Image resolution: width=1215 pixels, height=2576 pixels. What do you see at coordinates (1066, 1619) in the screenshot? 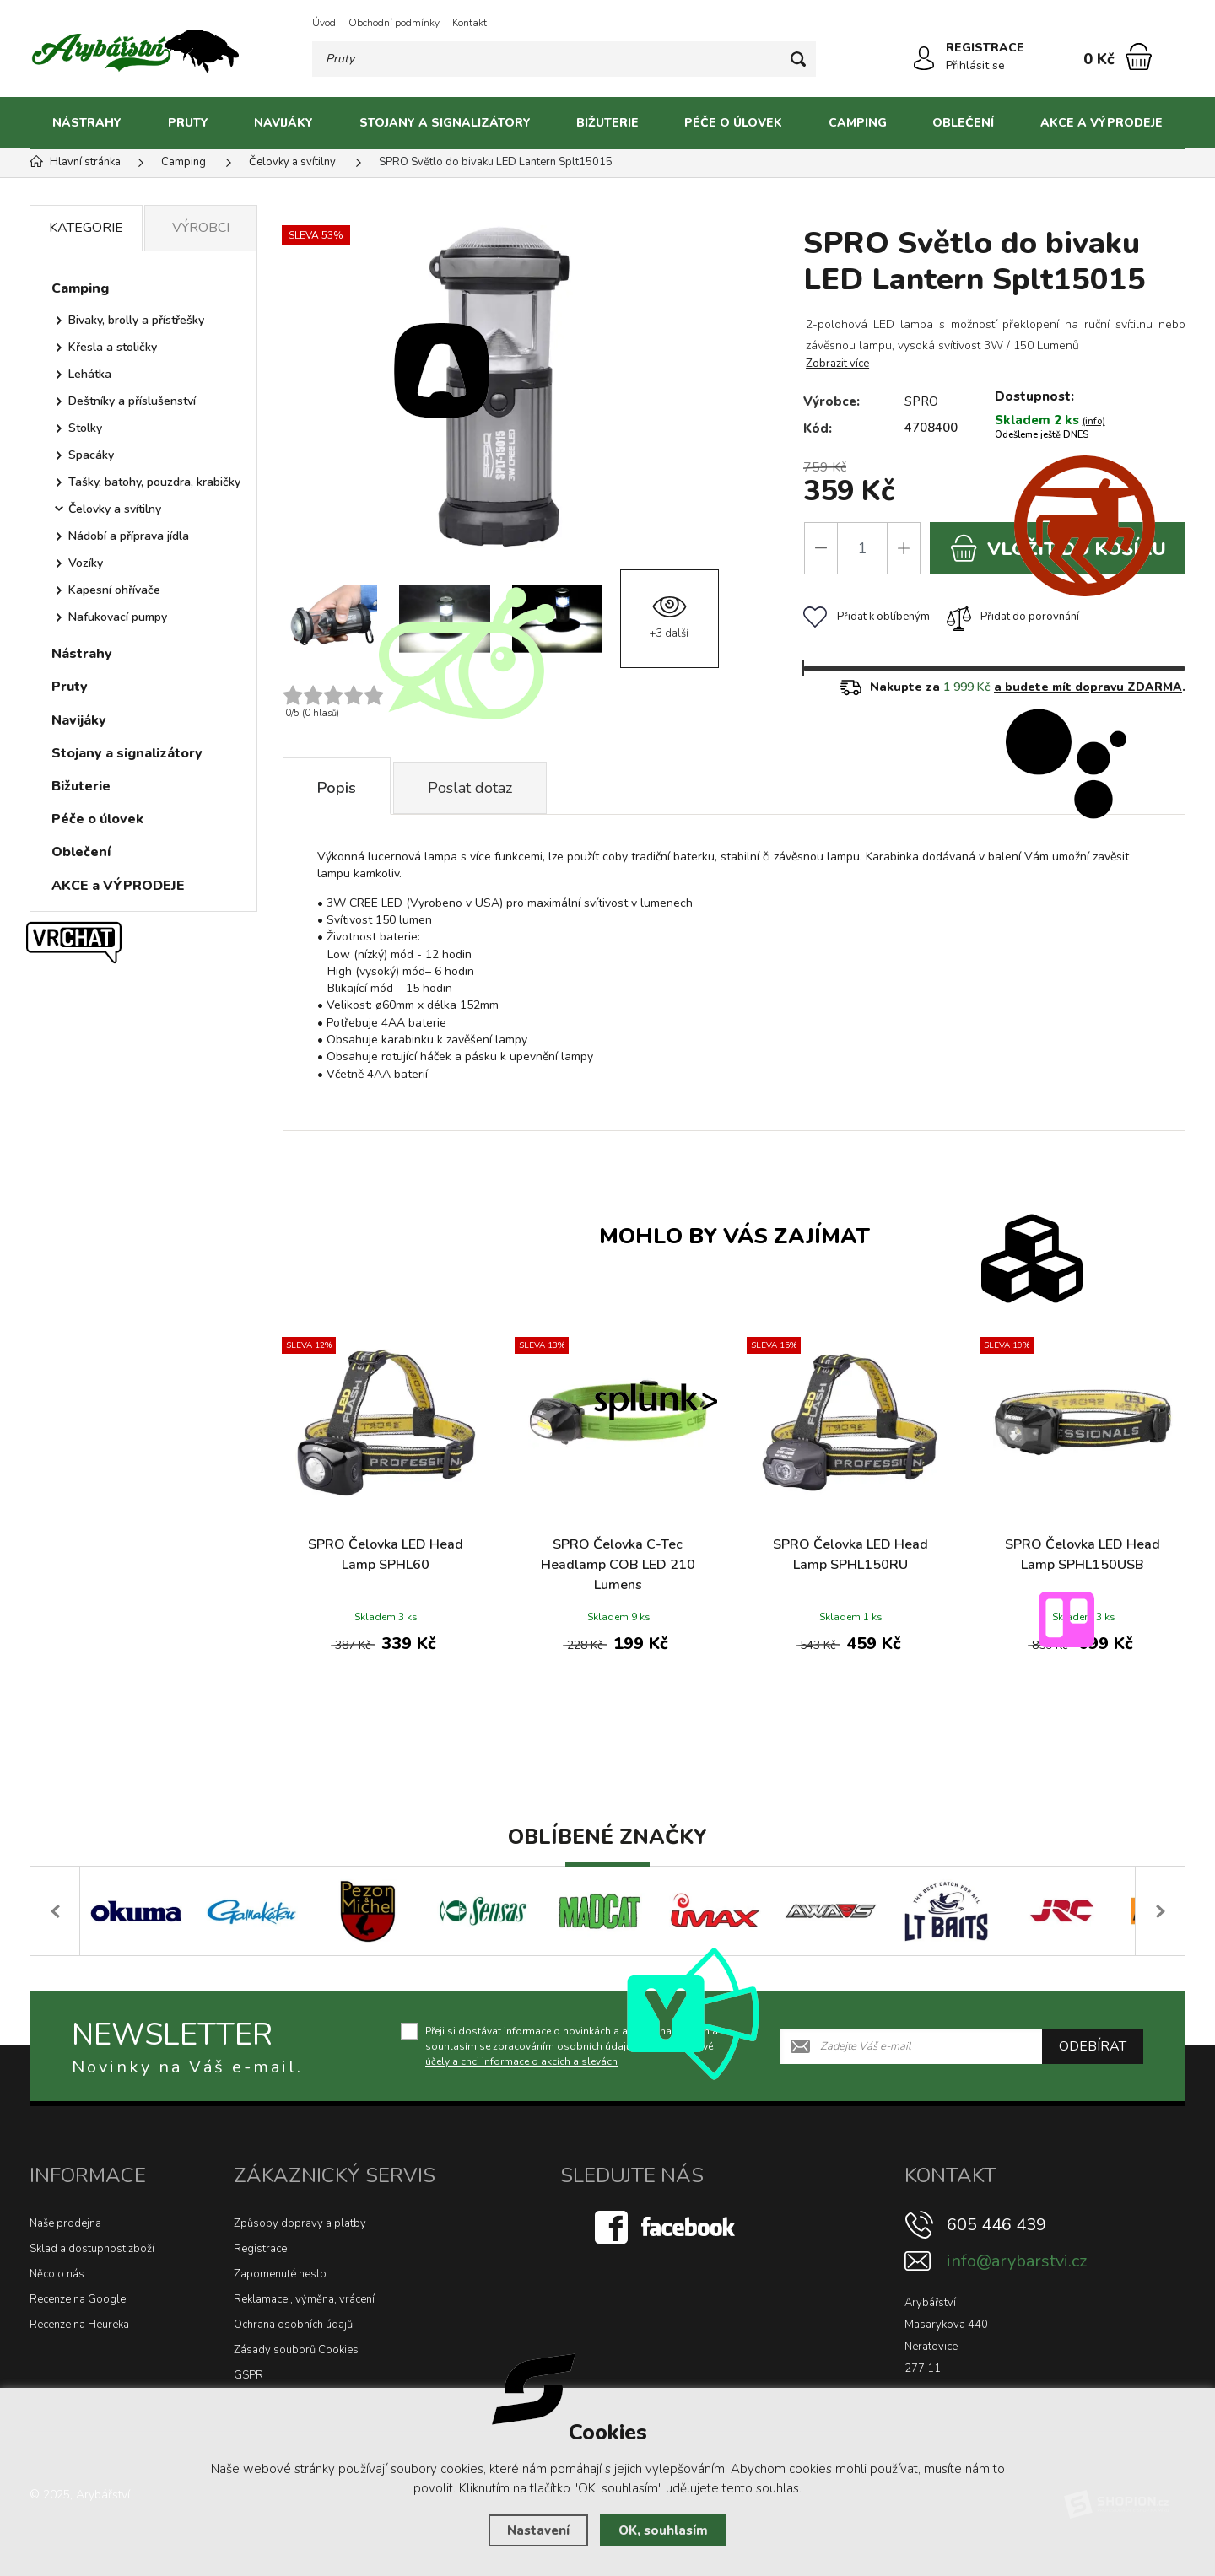
I see `open trello app` at bounding box center [1066, 1619].